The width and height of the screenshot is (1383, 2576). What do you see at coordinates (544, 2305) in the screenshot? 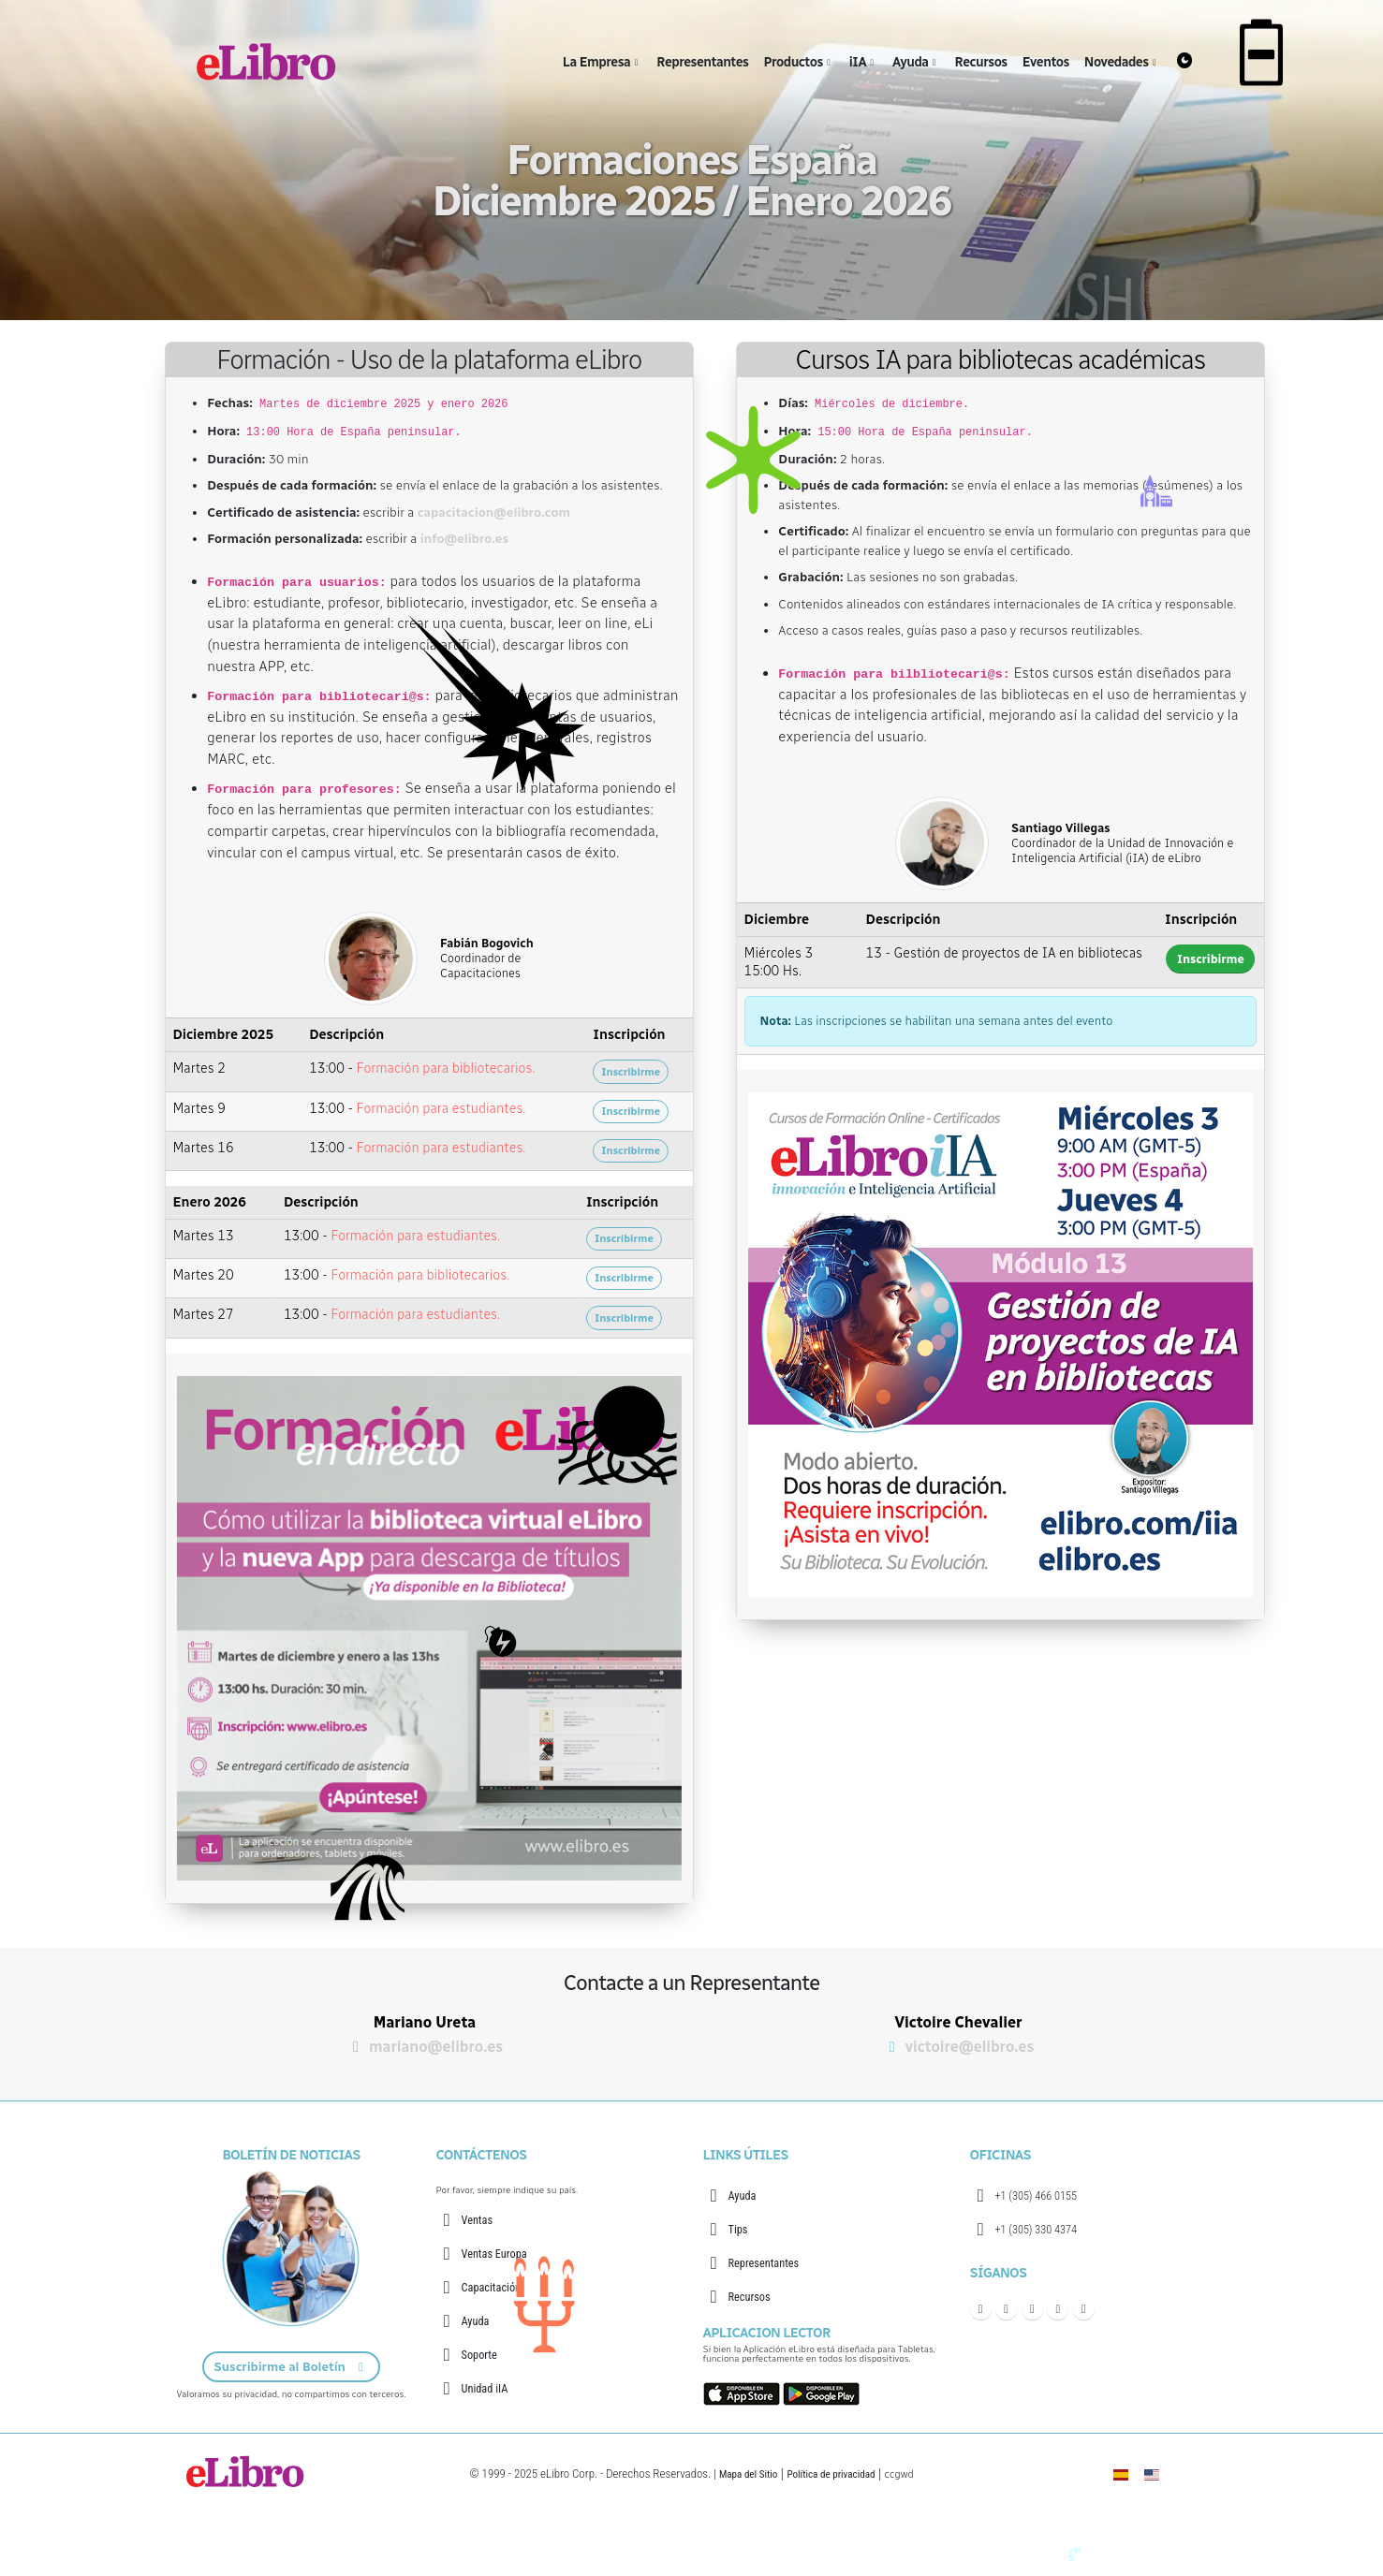
I see `decorative lighting or ambiance setting` at bounding box center [544, 2305].